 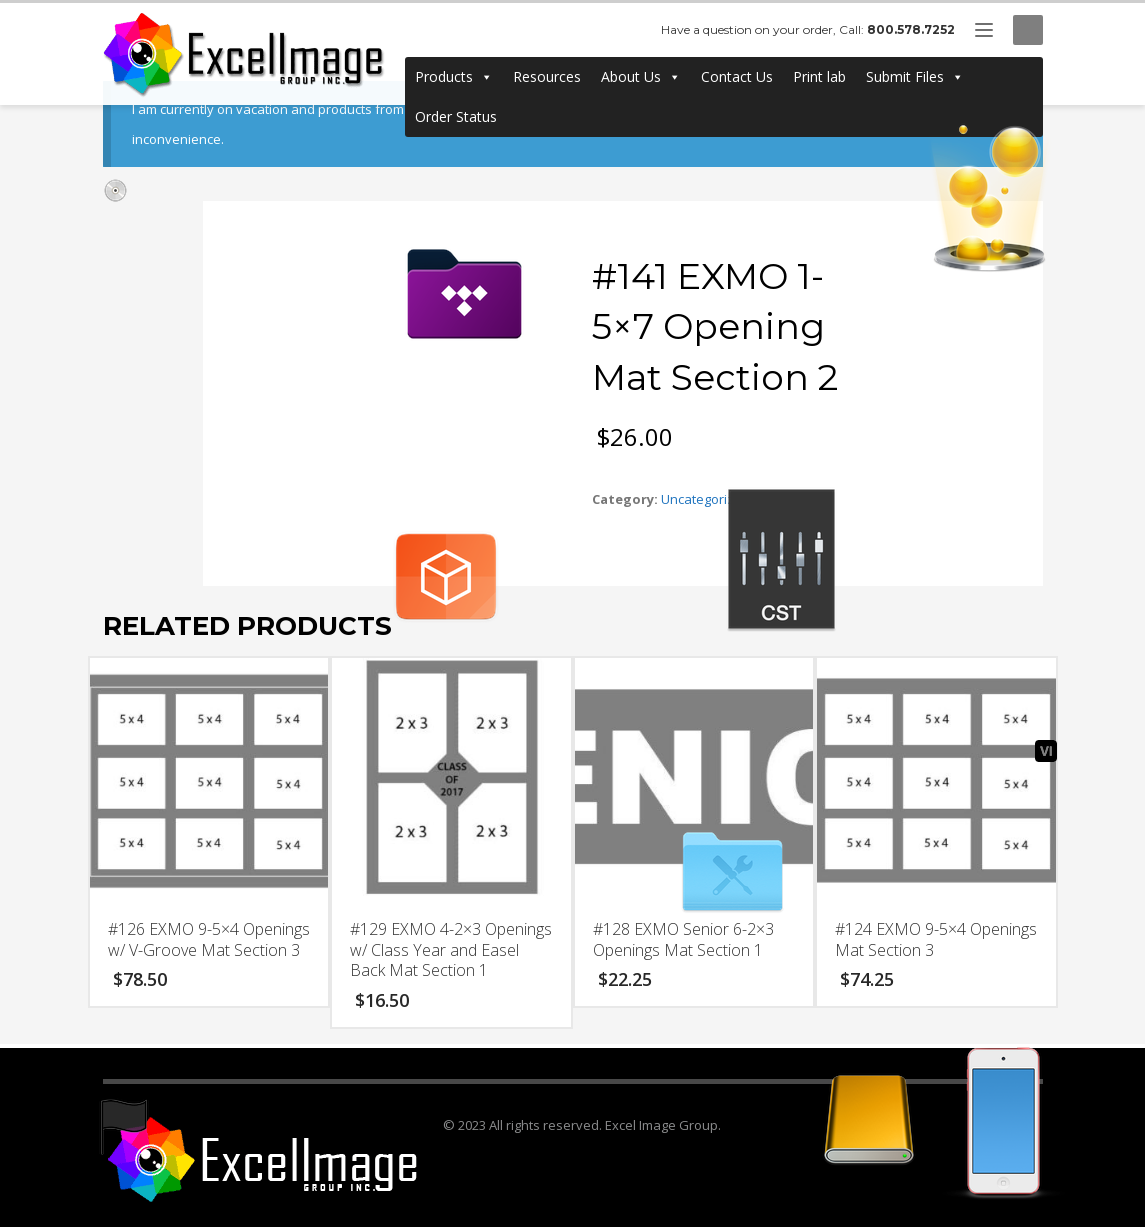 What do you see at coordinates (869, 1119) in the screenshot?
I see `external storage drive connected` at bounding box center [869, 1119].